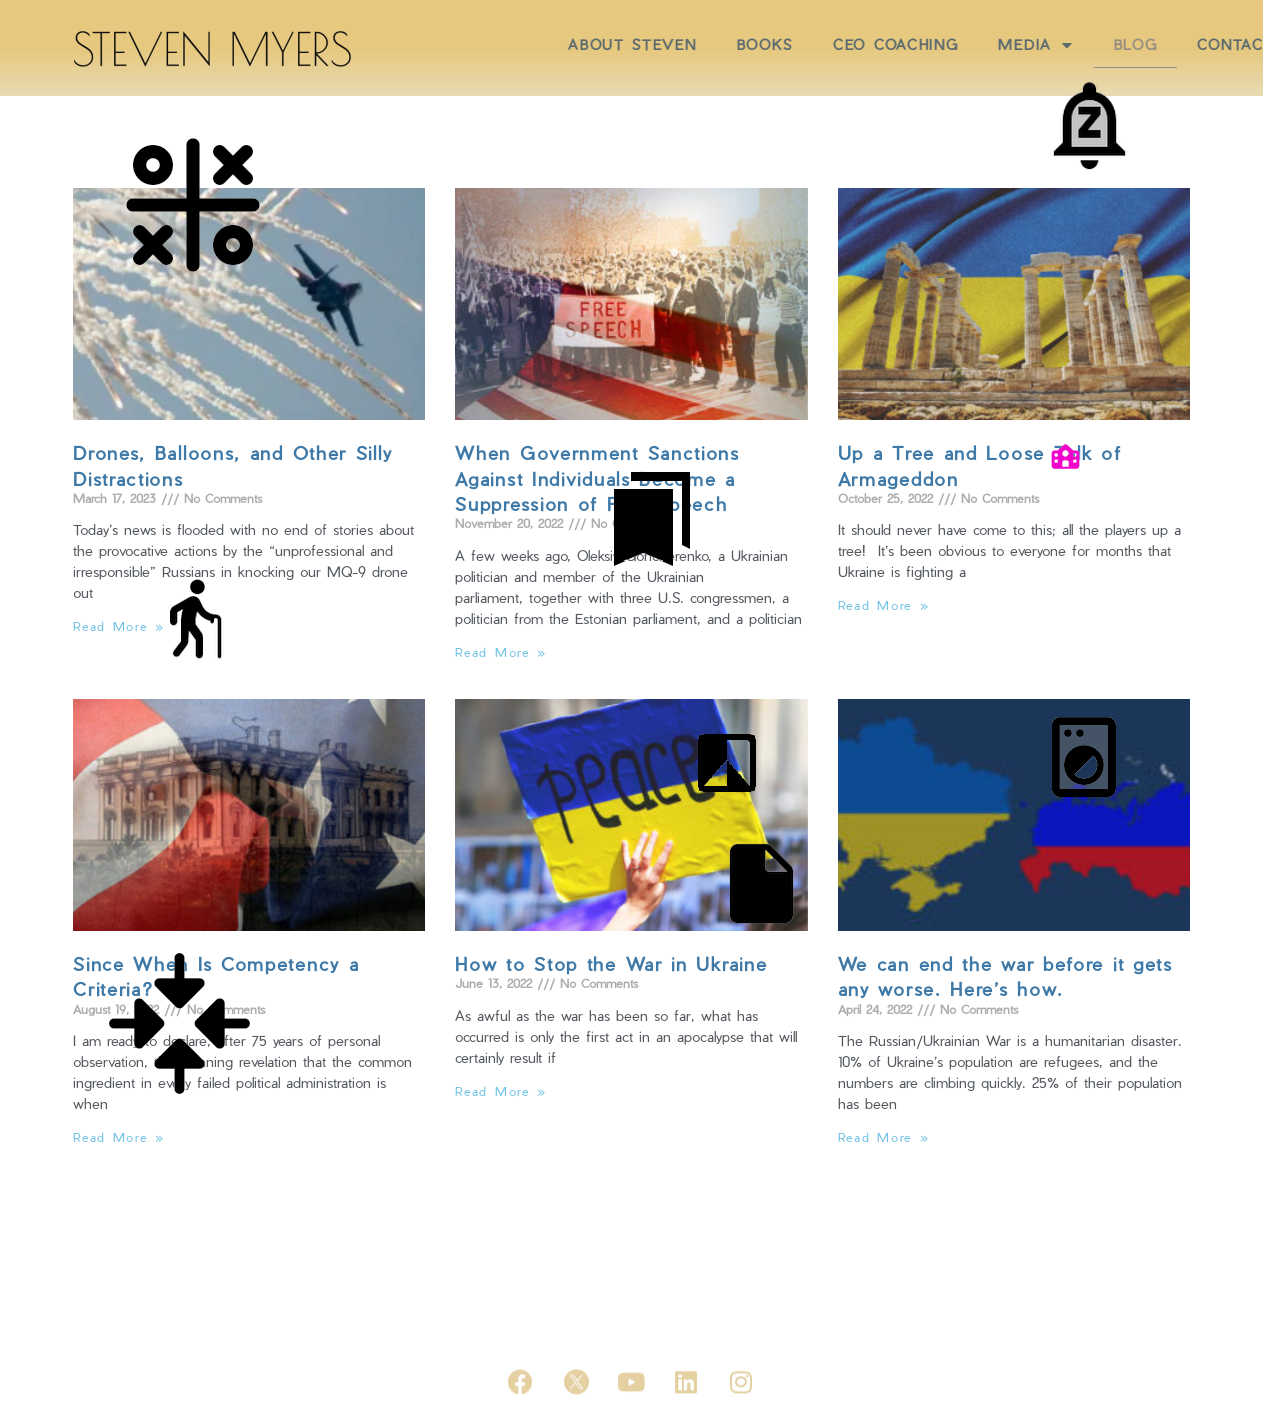  Describe the element at coordinates (1089, 124) in the screenshot. I see `notifications are currently snoozed` at that location.